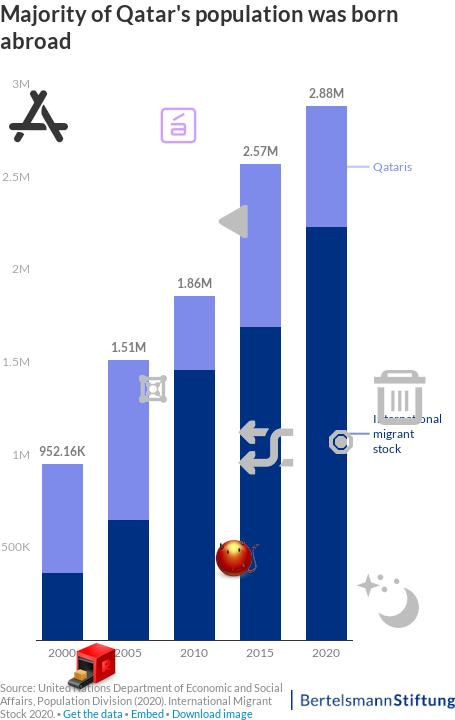 This screenshot has width=455, height=720. I want to click on open character map to insert special symbols, so click(178, 125).